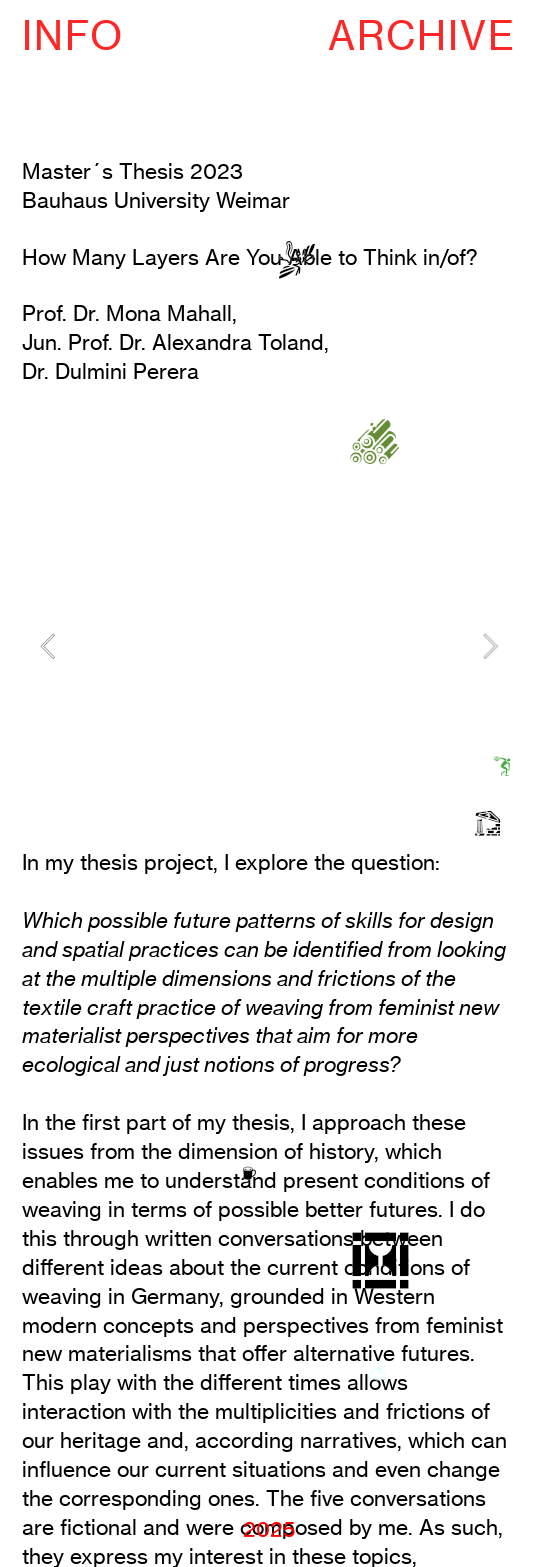 Image resolution: width=538 pixels, height=1567 pixels. I want to click on view fossil collection in museum or archaeology game, so click(297, 260).